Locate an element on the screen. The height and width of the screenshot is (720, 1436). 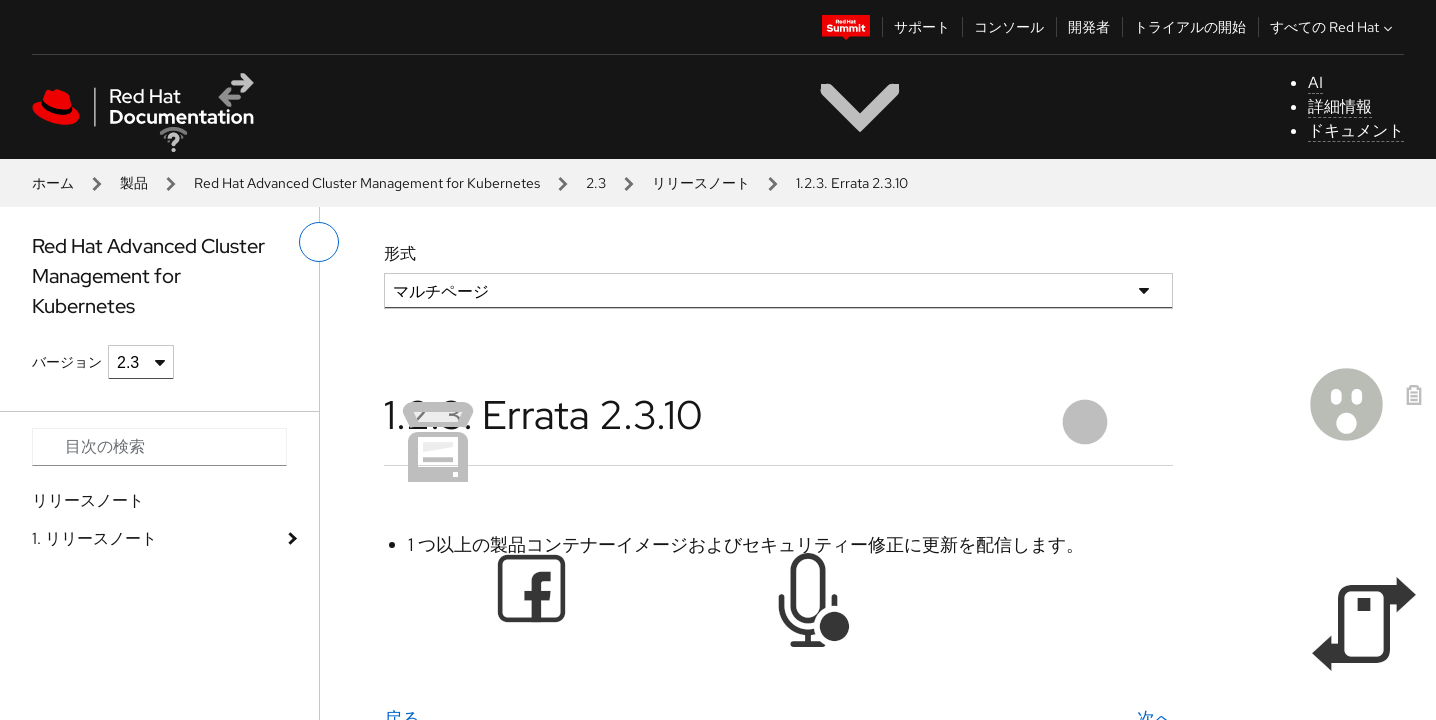
indicates no network route available is located at coordinates (173, 138).